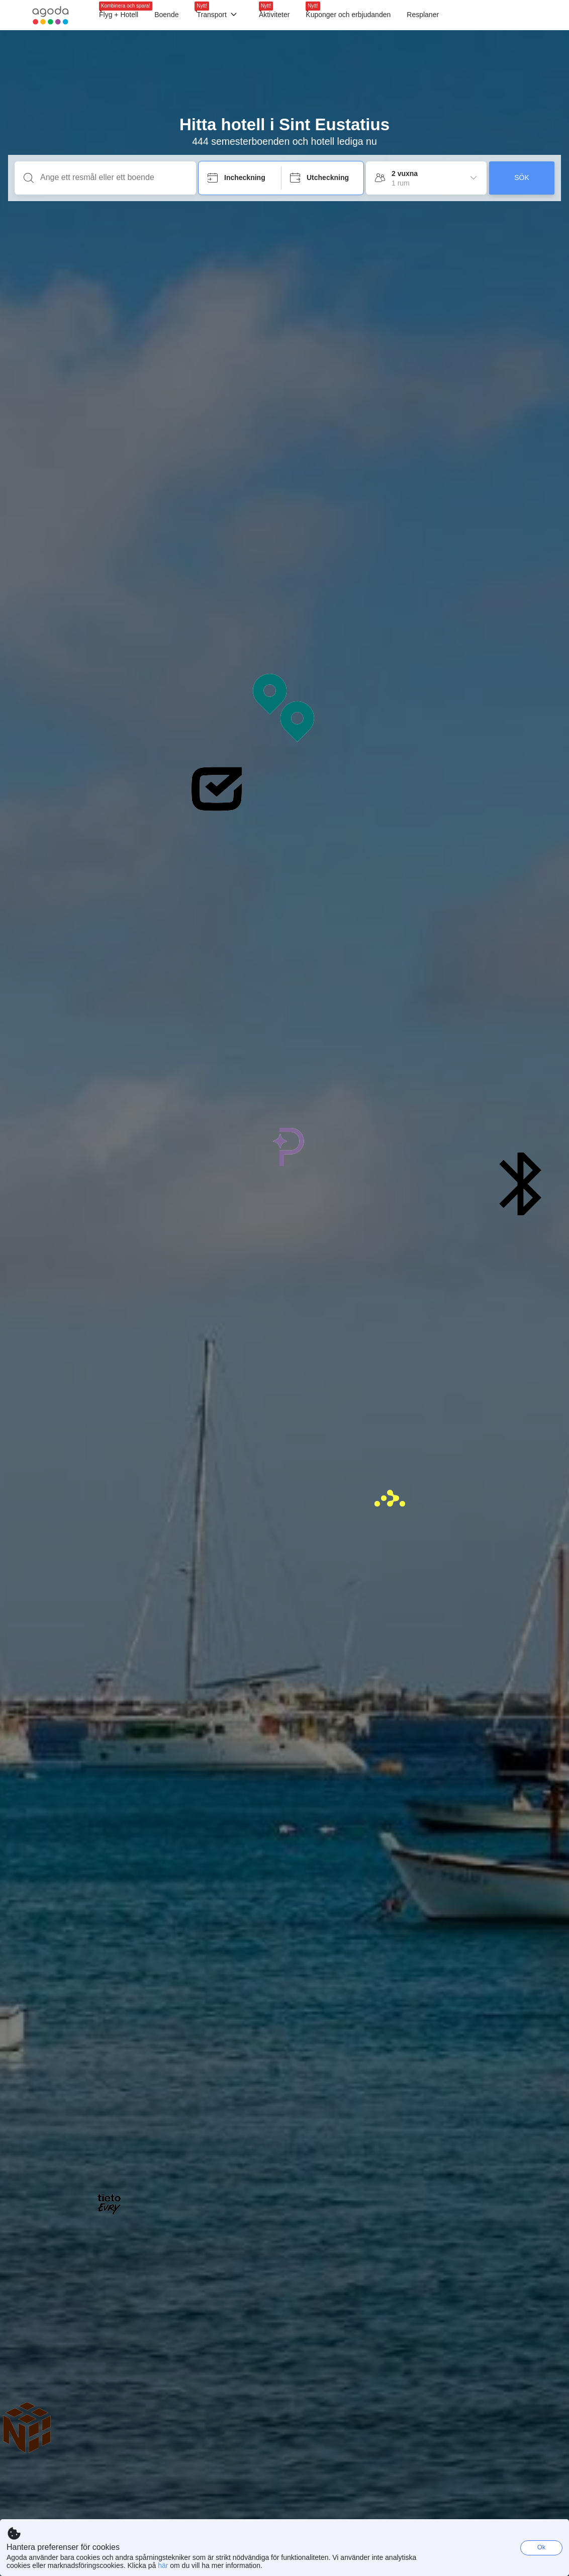 The width and height of the screenshot is (569, 2576). What do you see at coordinates (27, 2427) in the screenshot?
I see `NumPy library or package integration` at bounding box center [27, 2427].